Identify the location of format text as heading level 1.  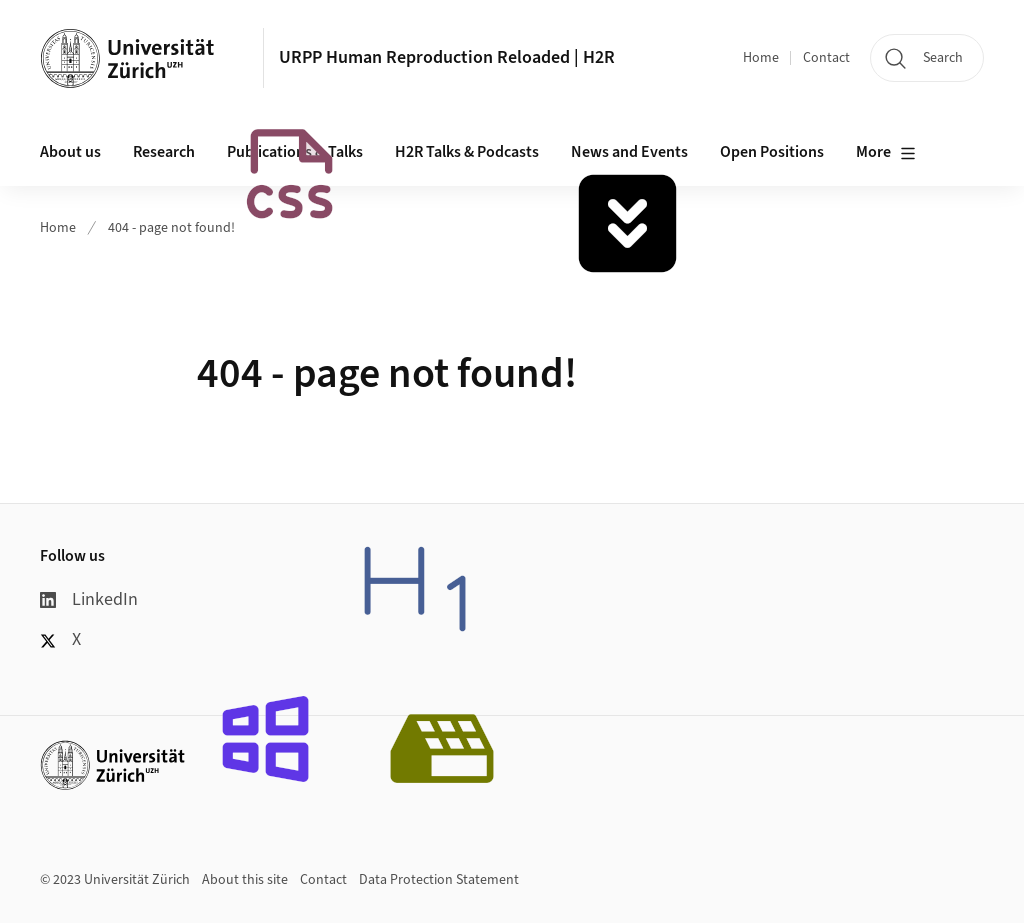
(413, 587).